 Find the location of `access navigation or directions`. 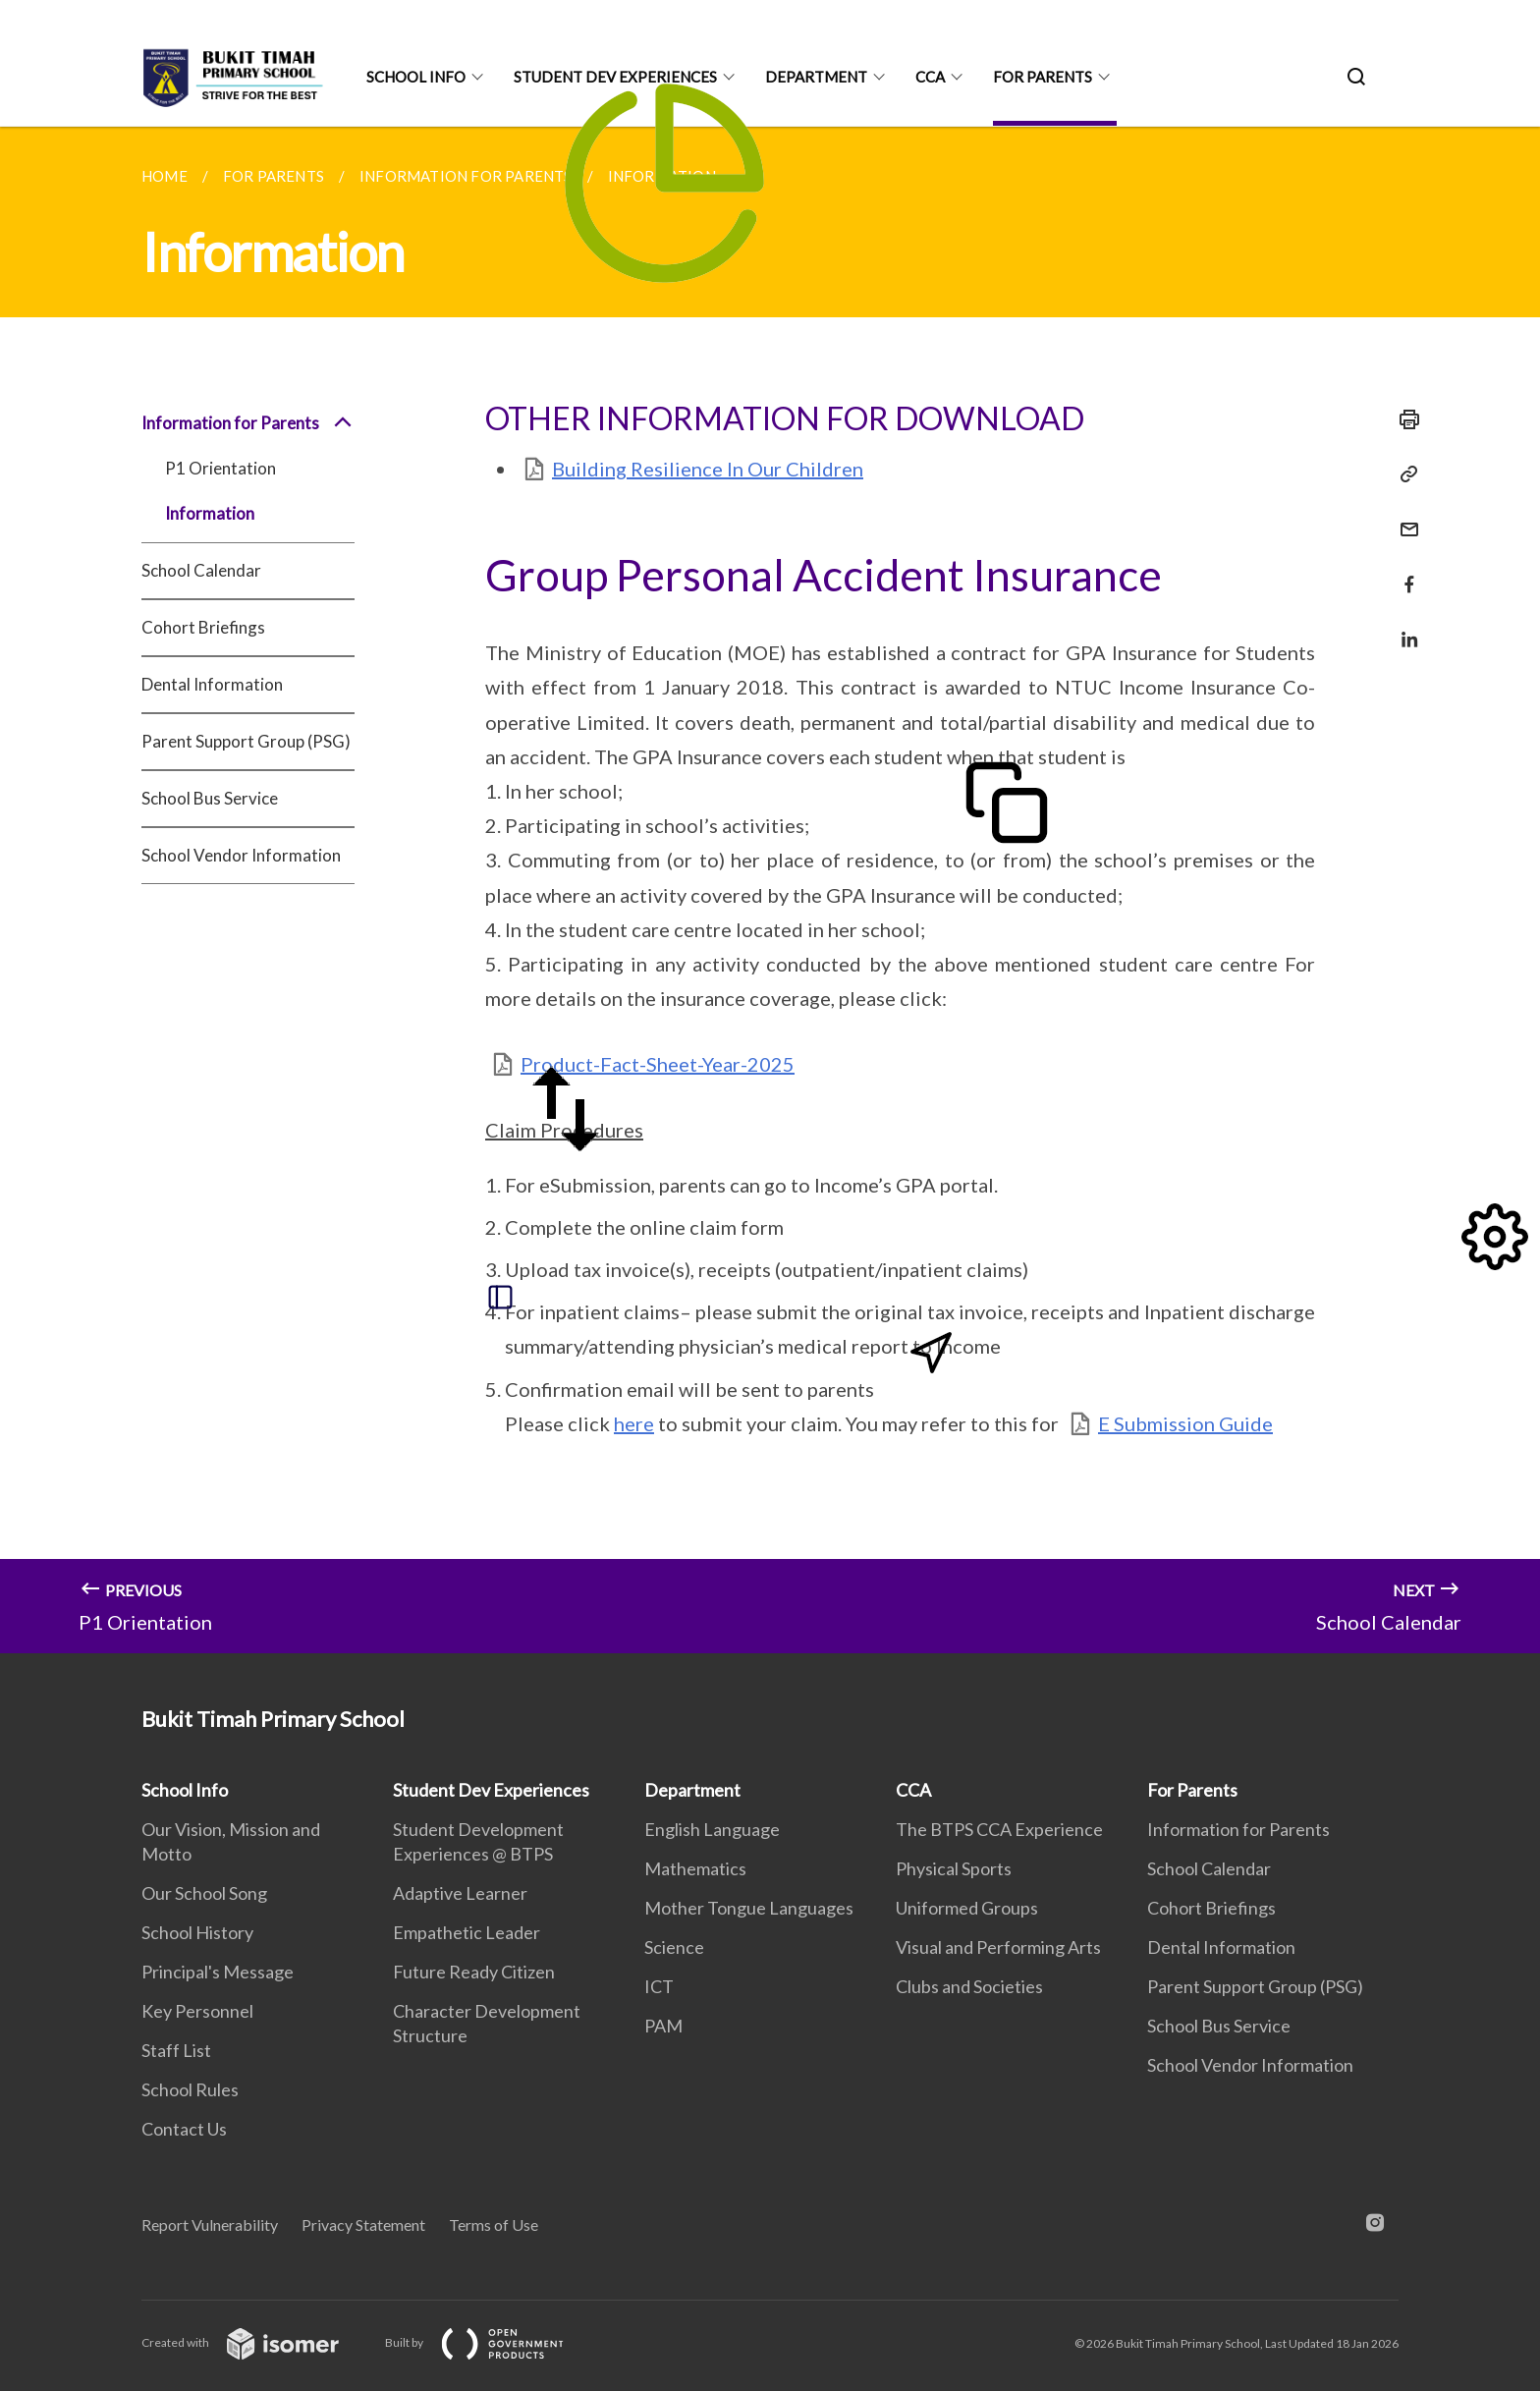

access navigation or directions is located at coordinates (930, 1354).